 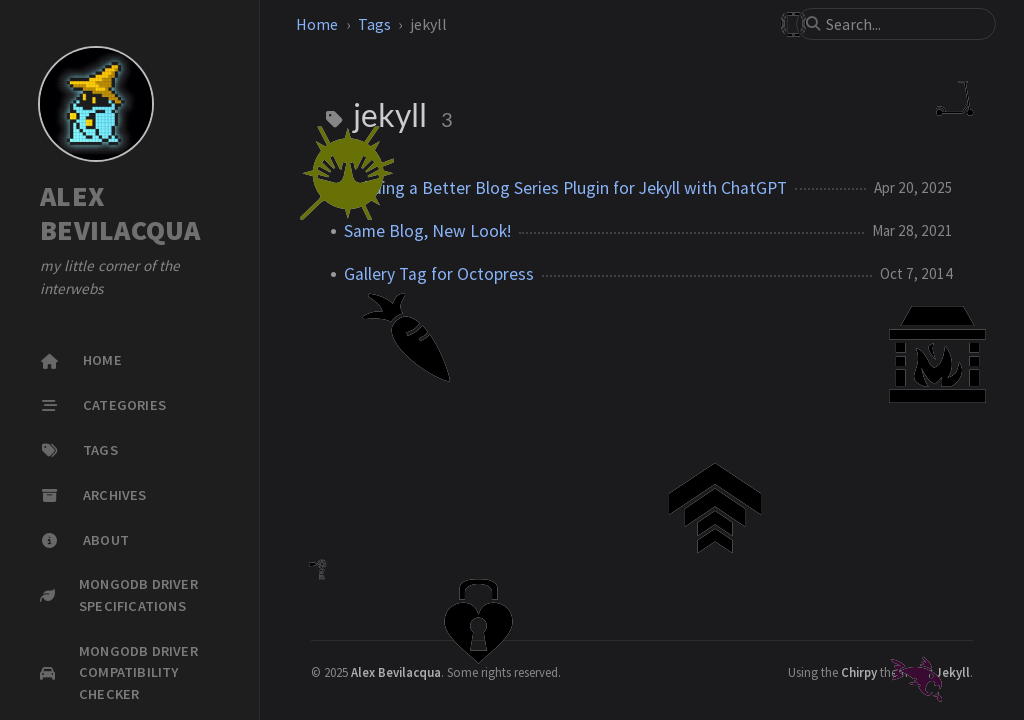 What do you see at coordinates (715, 508) in the screenshot?
I see `upgrade your character or item` at bounding box center [715, 508].